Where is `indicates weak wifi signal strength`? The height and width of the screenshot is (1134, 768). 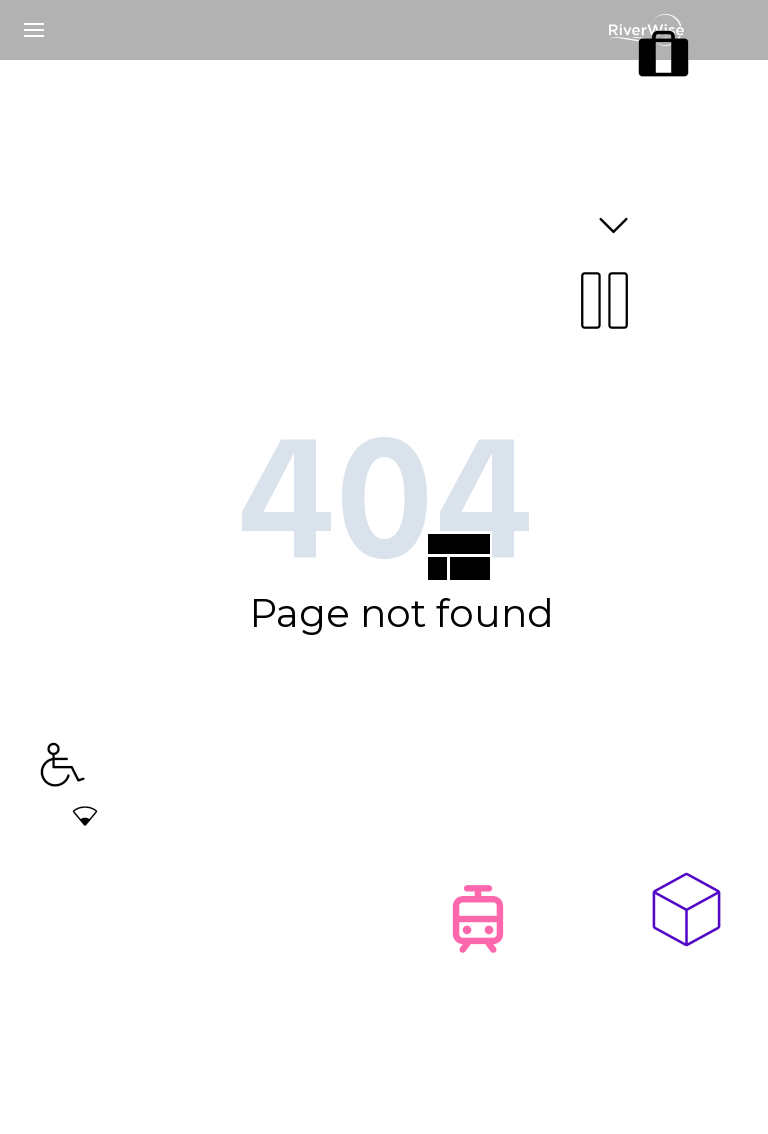
indicates weak wifi signal strength is located at coordinates (85, 816).